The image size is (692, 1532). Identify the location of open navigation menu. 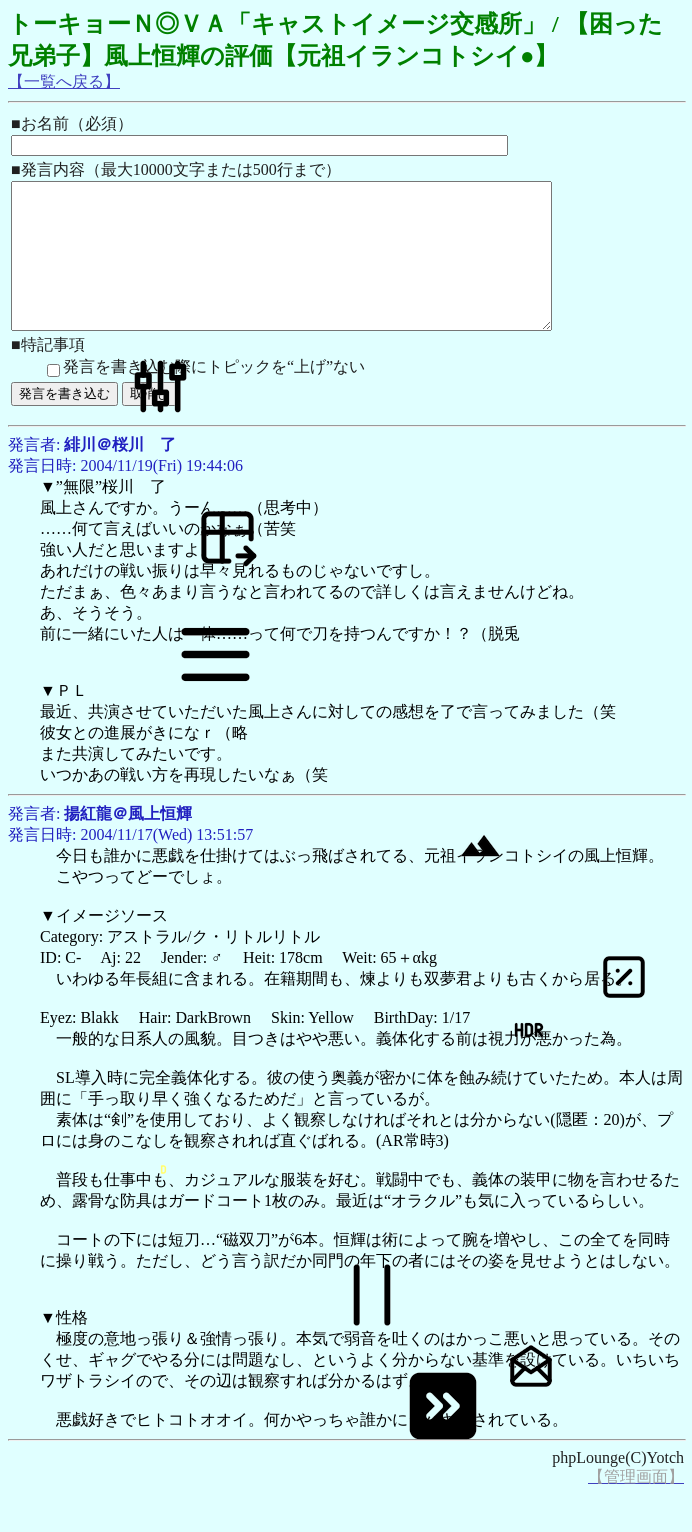
(215, 654).